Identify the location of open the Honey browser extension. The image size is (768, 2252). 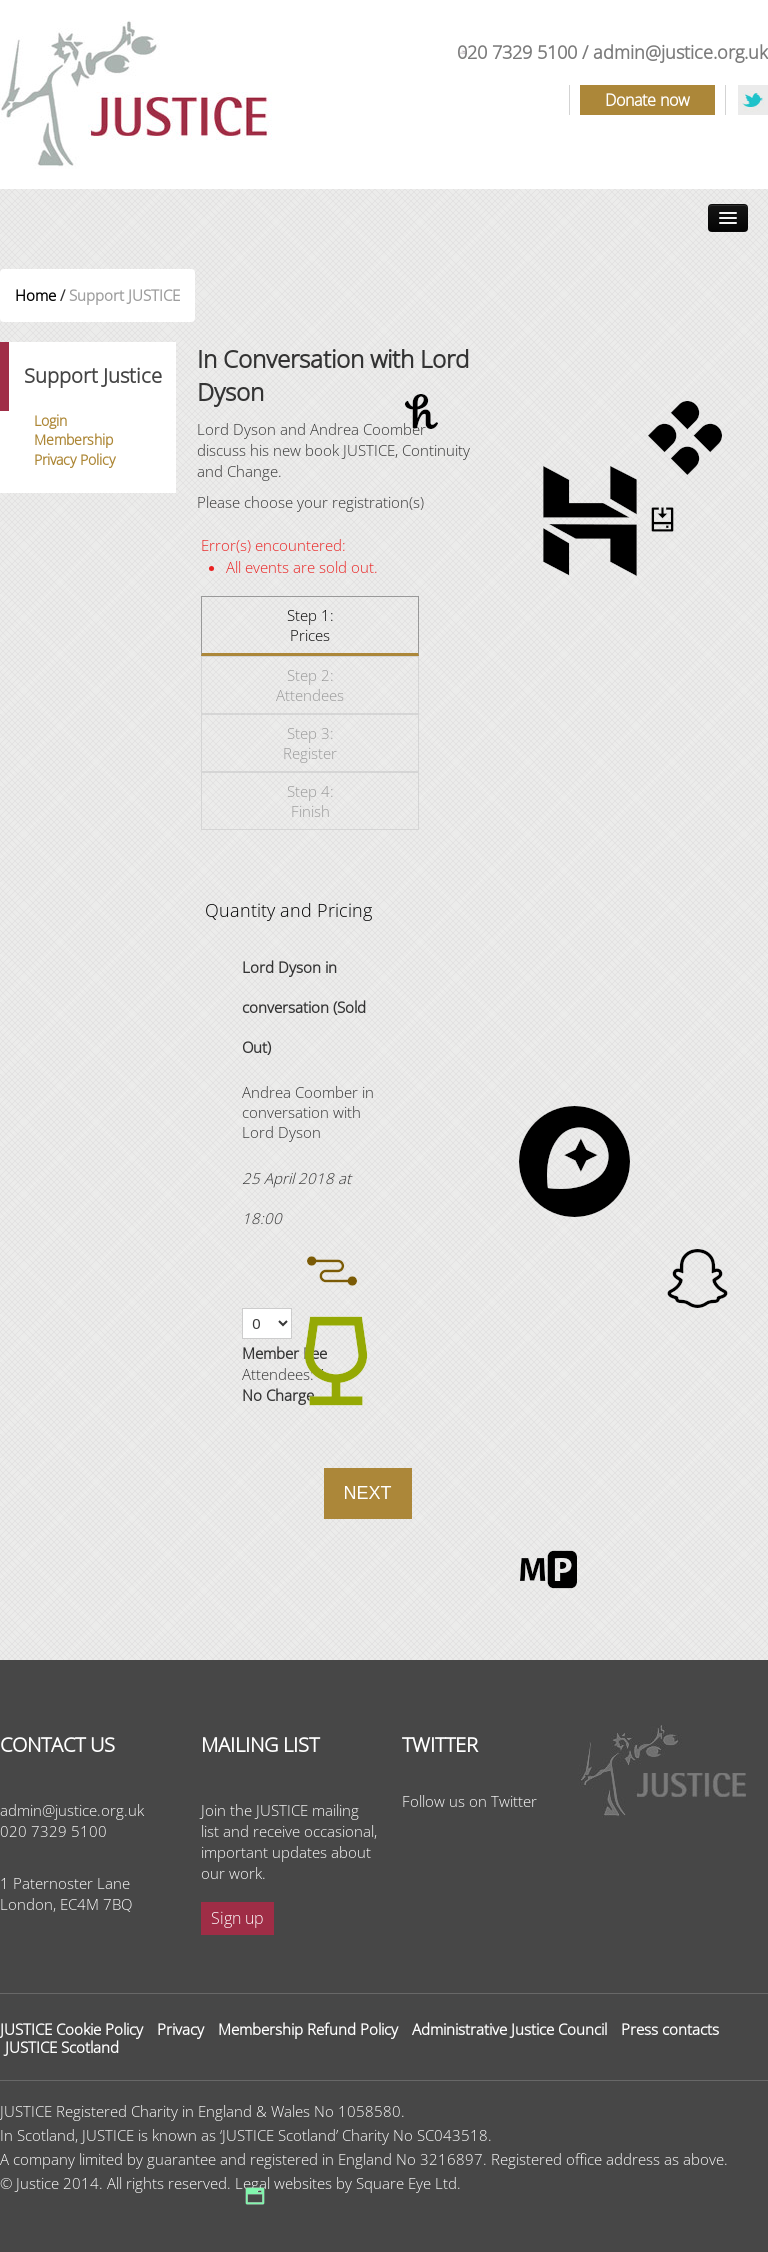
(421, 411).